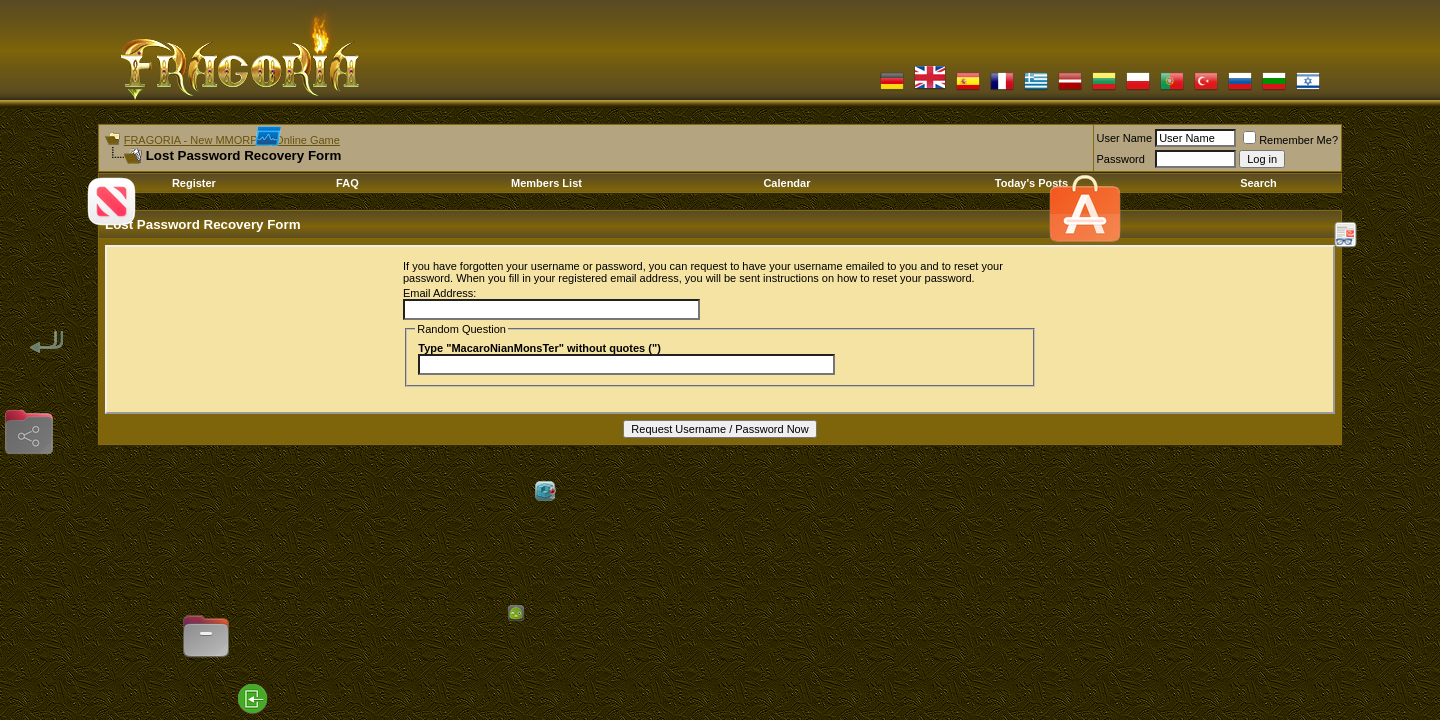 This screenshot has width=1440, height=720. I want to click on open process monitor application, so click(268, 136).